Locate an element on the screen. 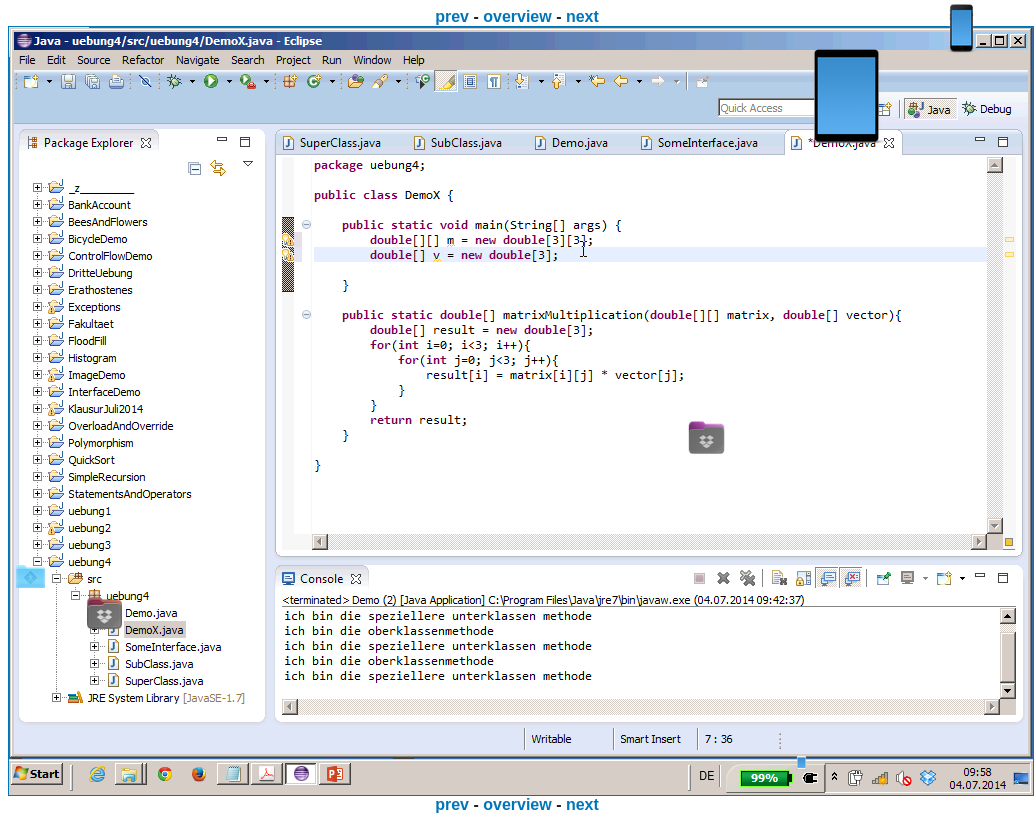 Image resolution: width=1034 pixels, height=822 pixels. open your dropbox folder is located at coordinates (104, 612).